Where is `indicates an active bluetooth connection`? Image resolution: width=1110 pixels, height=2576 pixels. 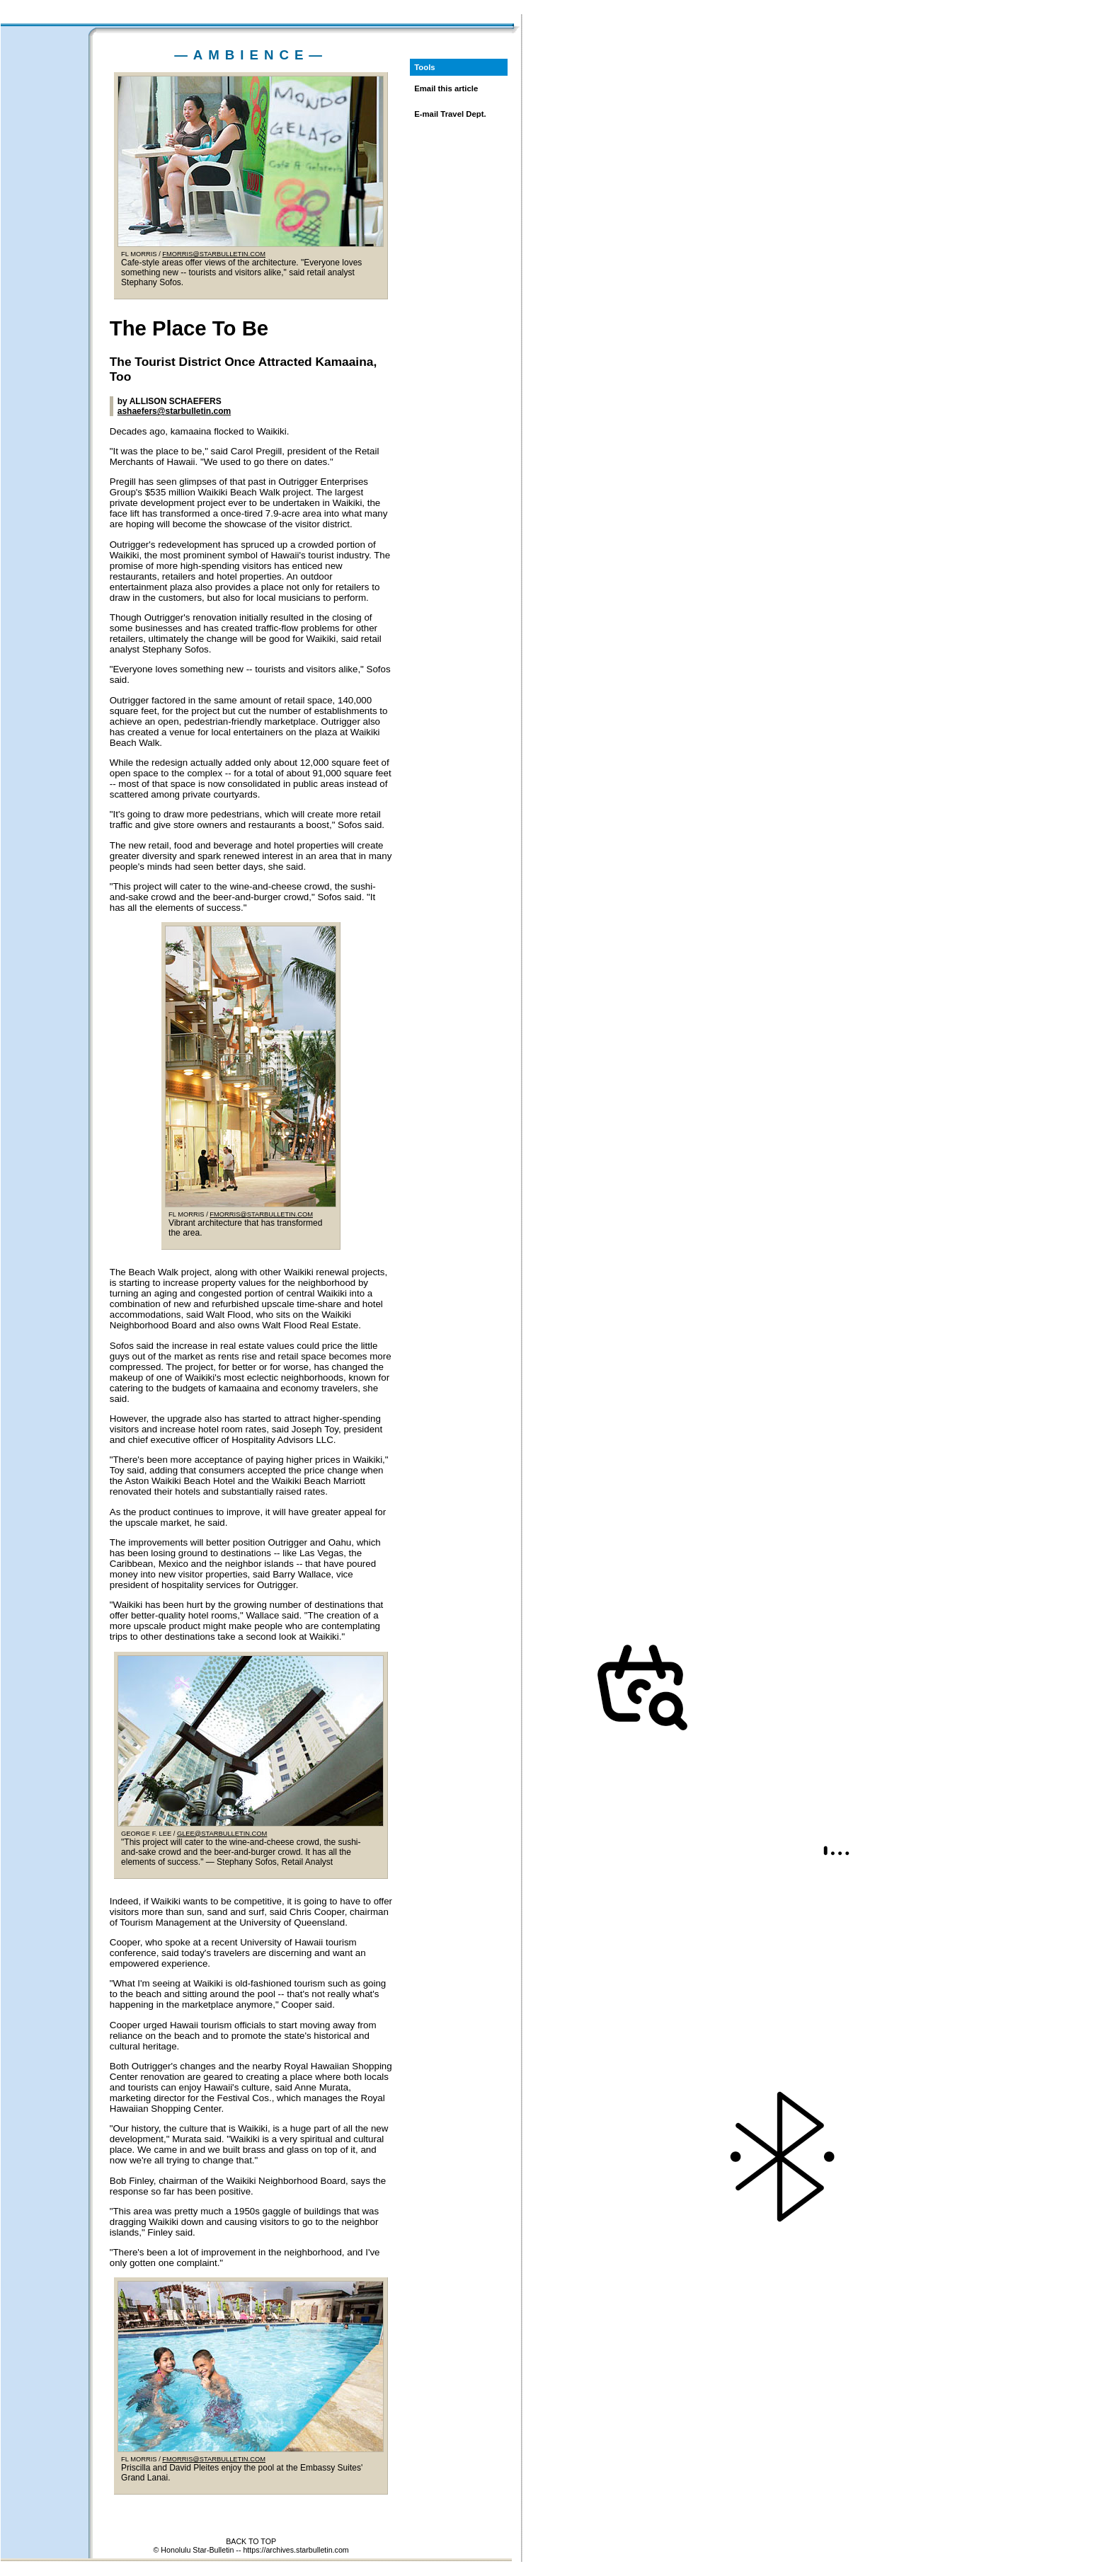 indicates an active bluetooth connection is located at coordinates (779, 2156).